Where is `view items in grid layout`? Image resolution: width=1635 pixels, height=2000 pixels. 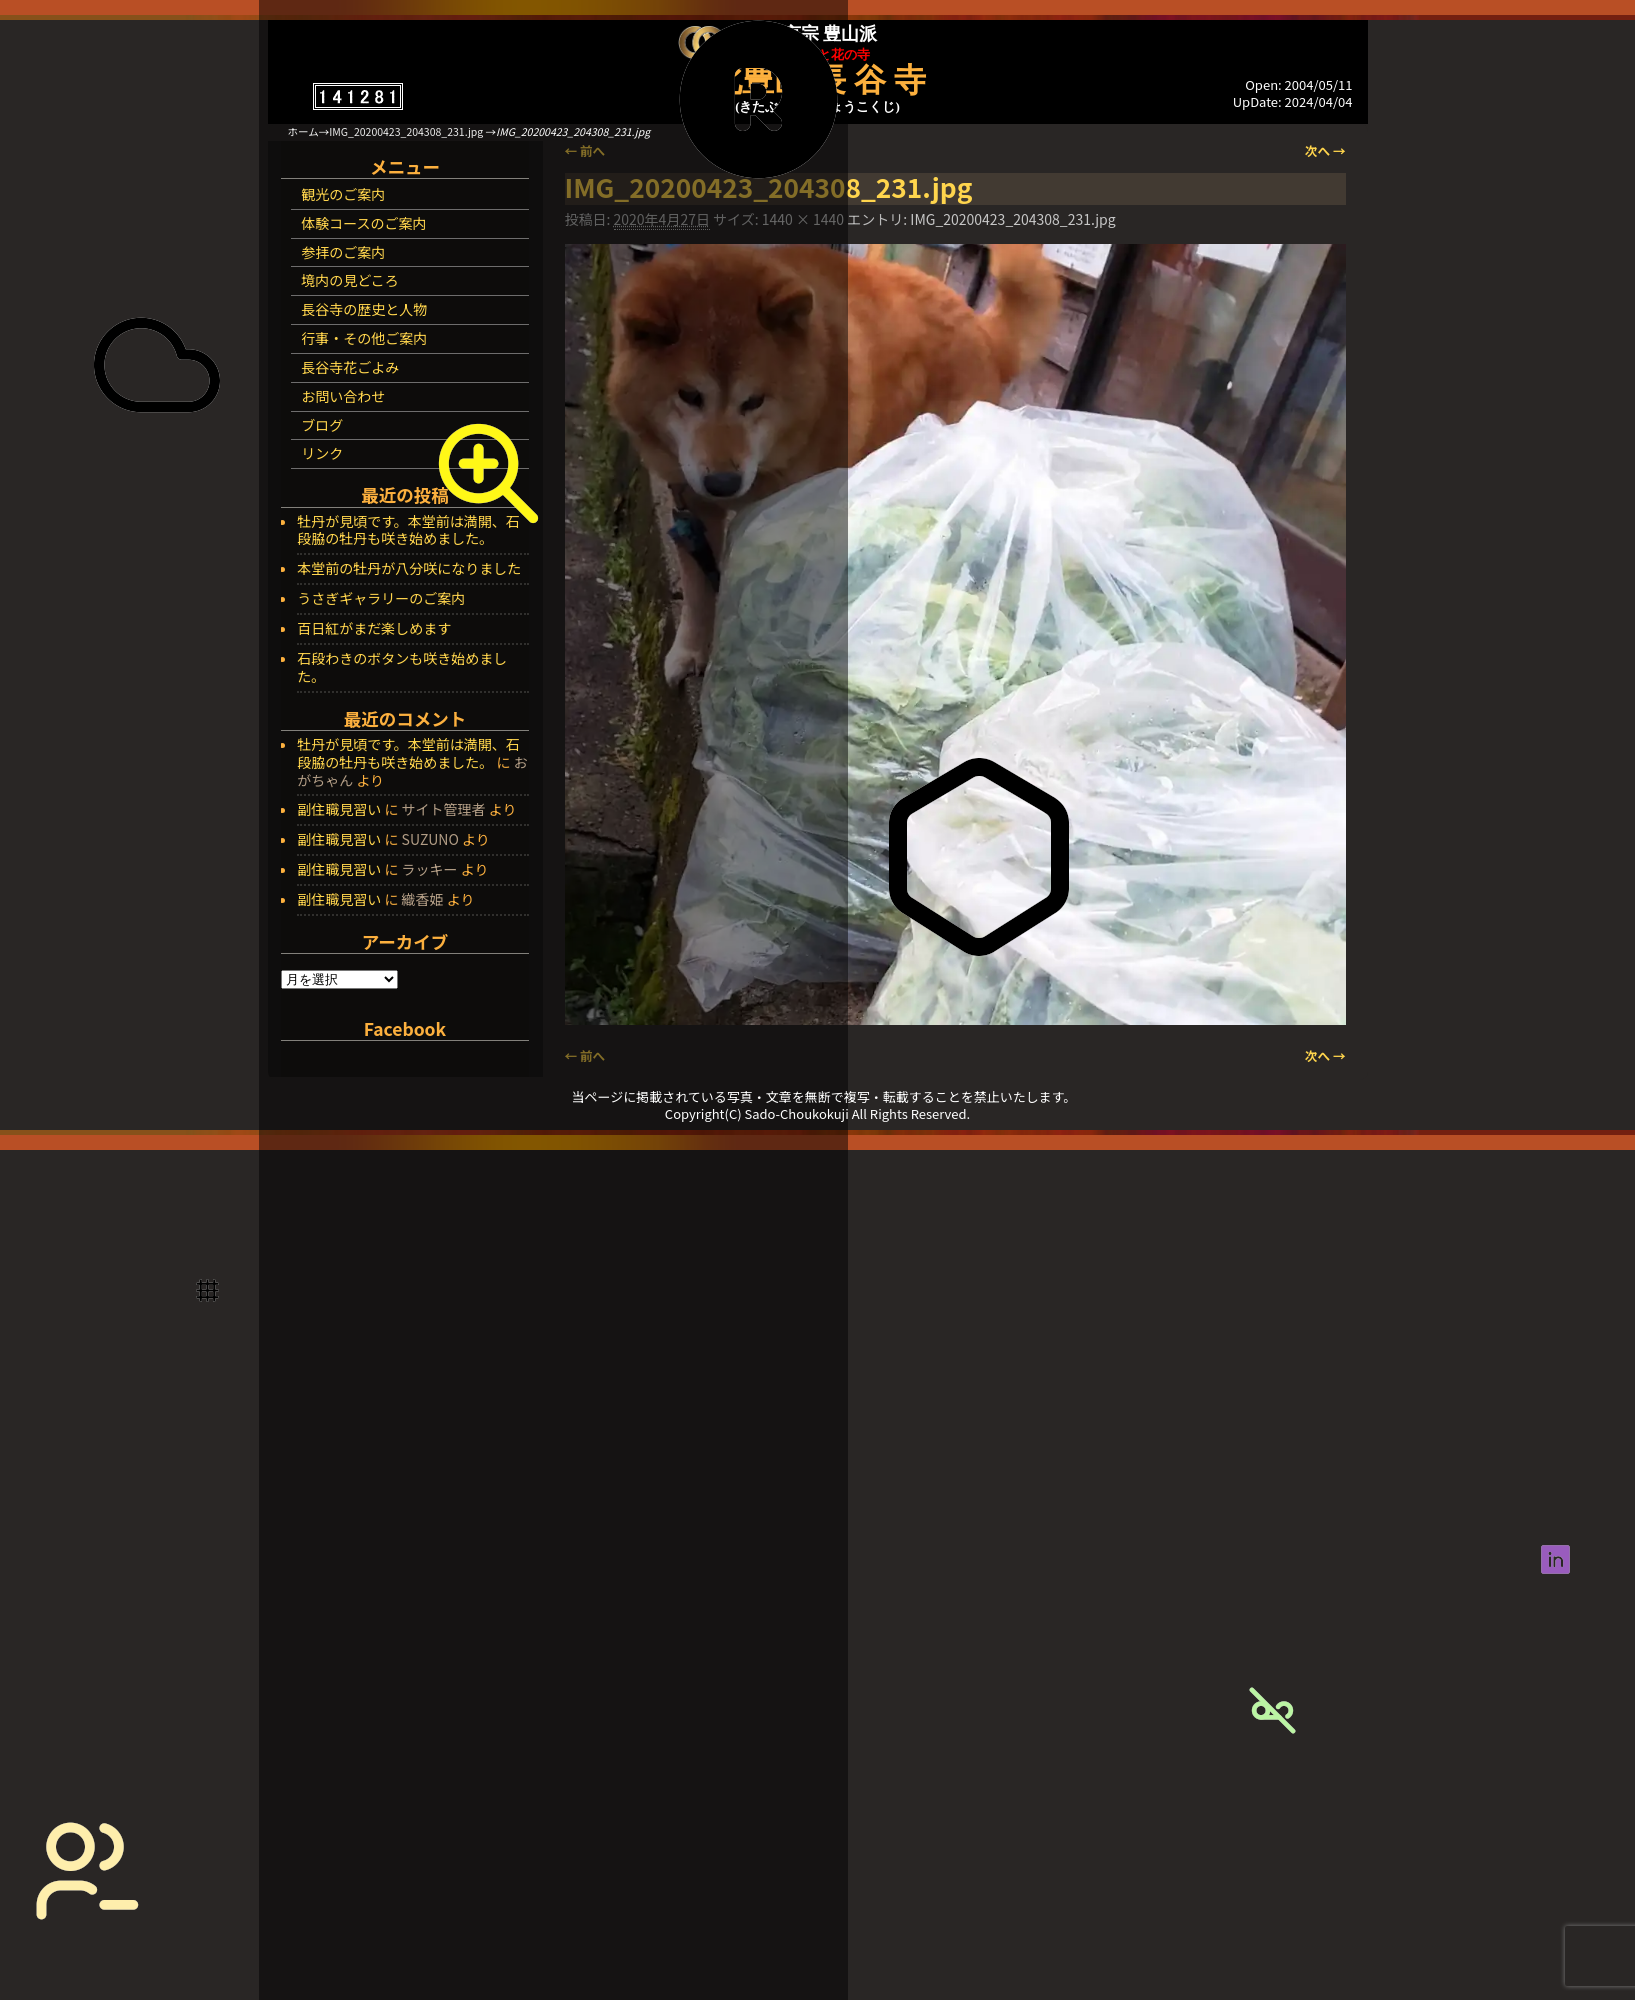
view items in grid layout is located at coordinates (207, 1290).